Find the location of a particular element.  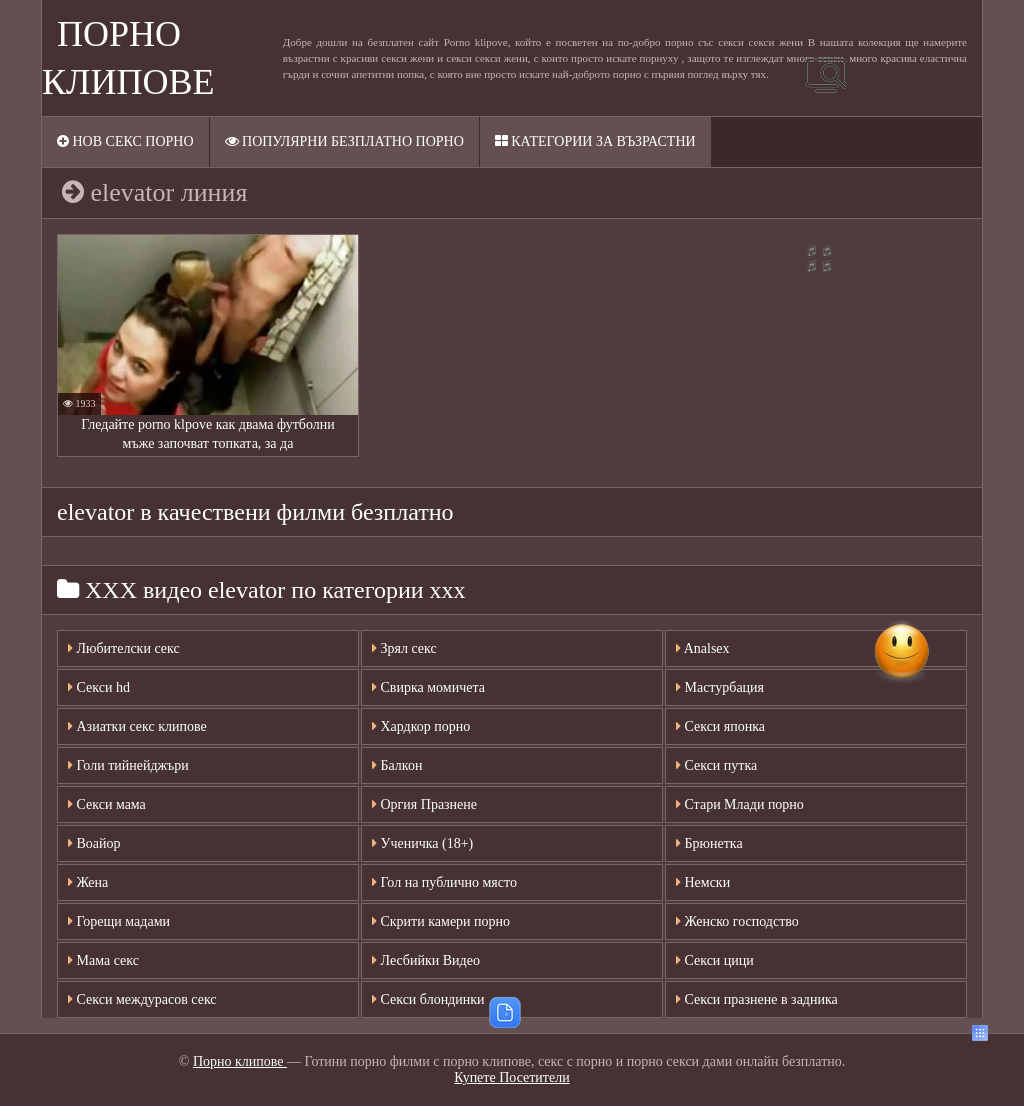

add an emoji or reaction to a message is located at coordinates (902, 654).